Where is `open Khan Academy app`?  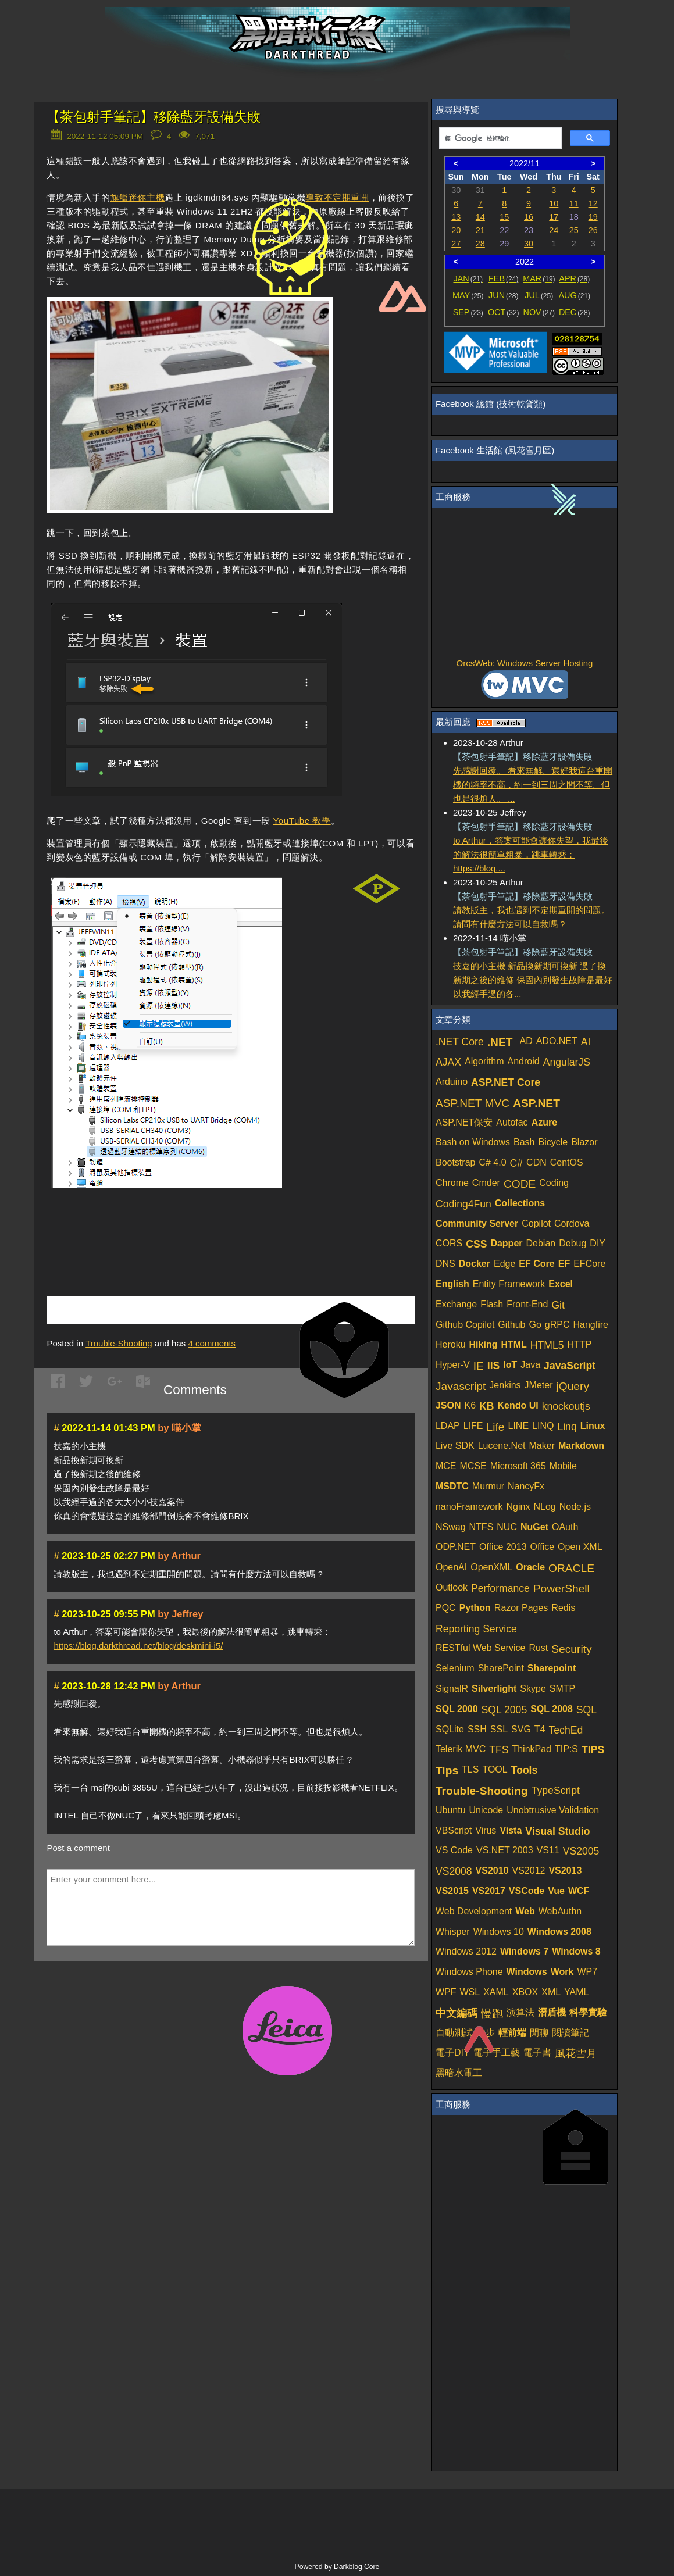
open Khan Academy app is located at coordinates (344, 1350).